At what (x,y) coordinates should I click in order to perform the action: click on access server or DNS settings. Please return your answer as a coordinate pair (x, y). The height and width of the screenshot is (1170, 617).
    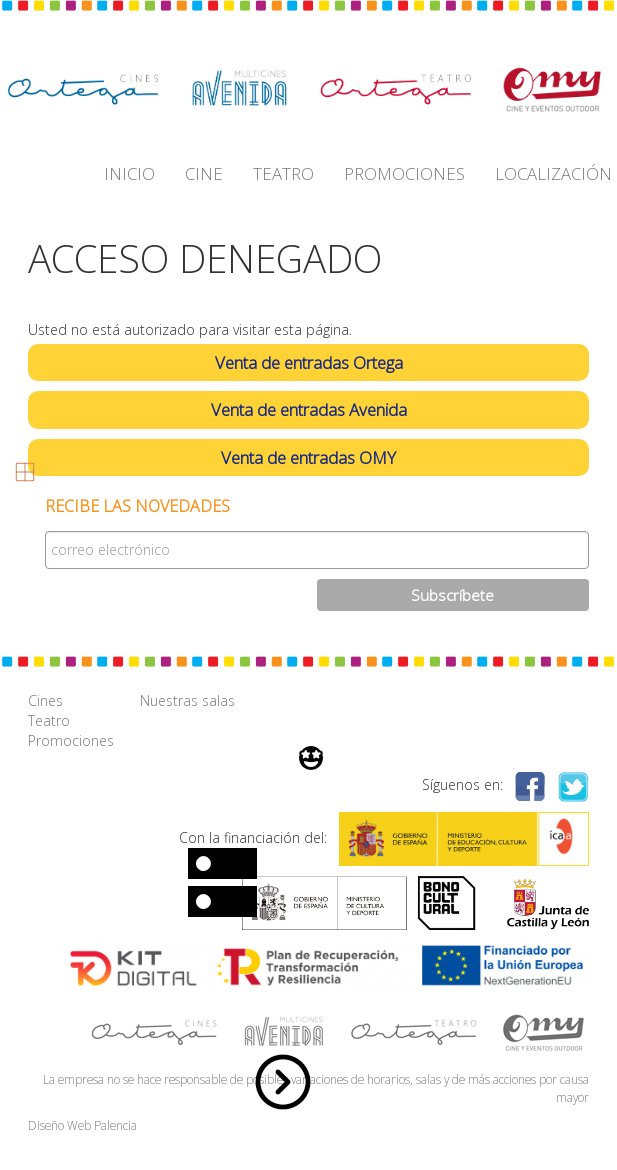
    Looking at the image, I should click on (222, 882).